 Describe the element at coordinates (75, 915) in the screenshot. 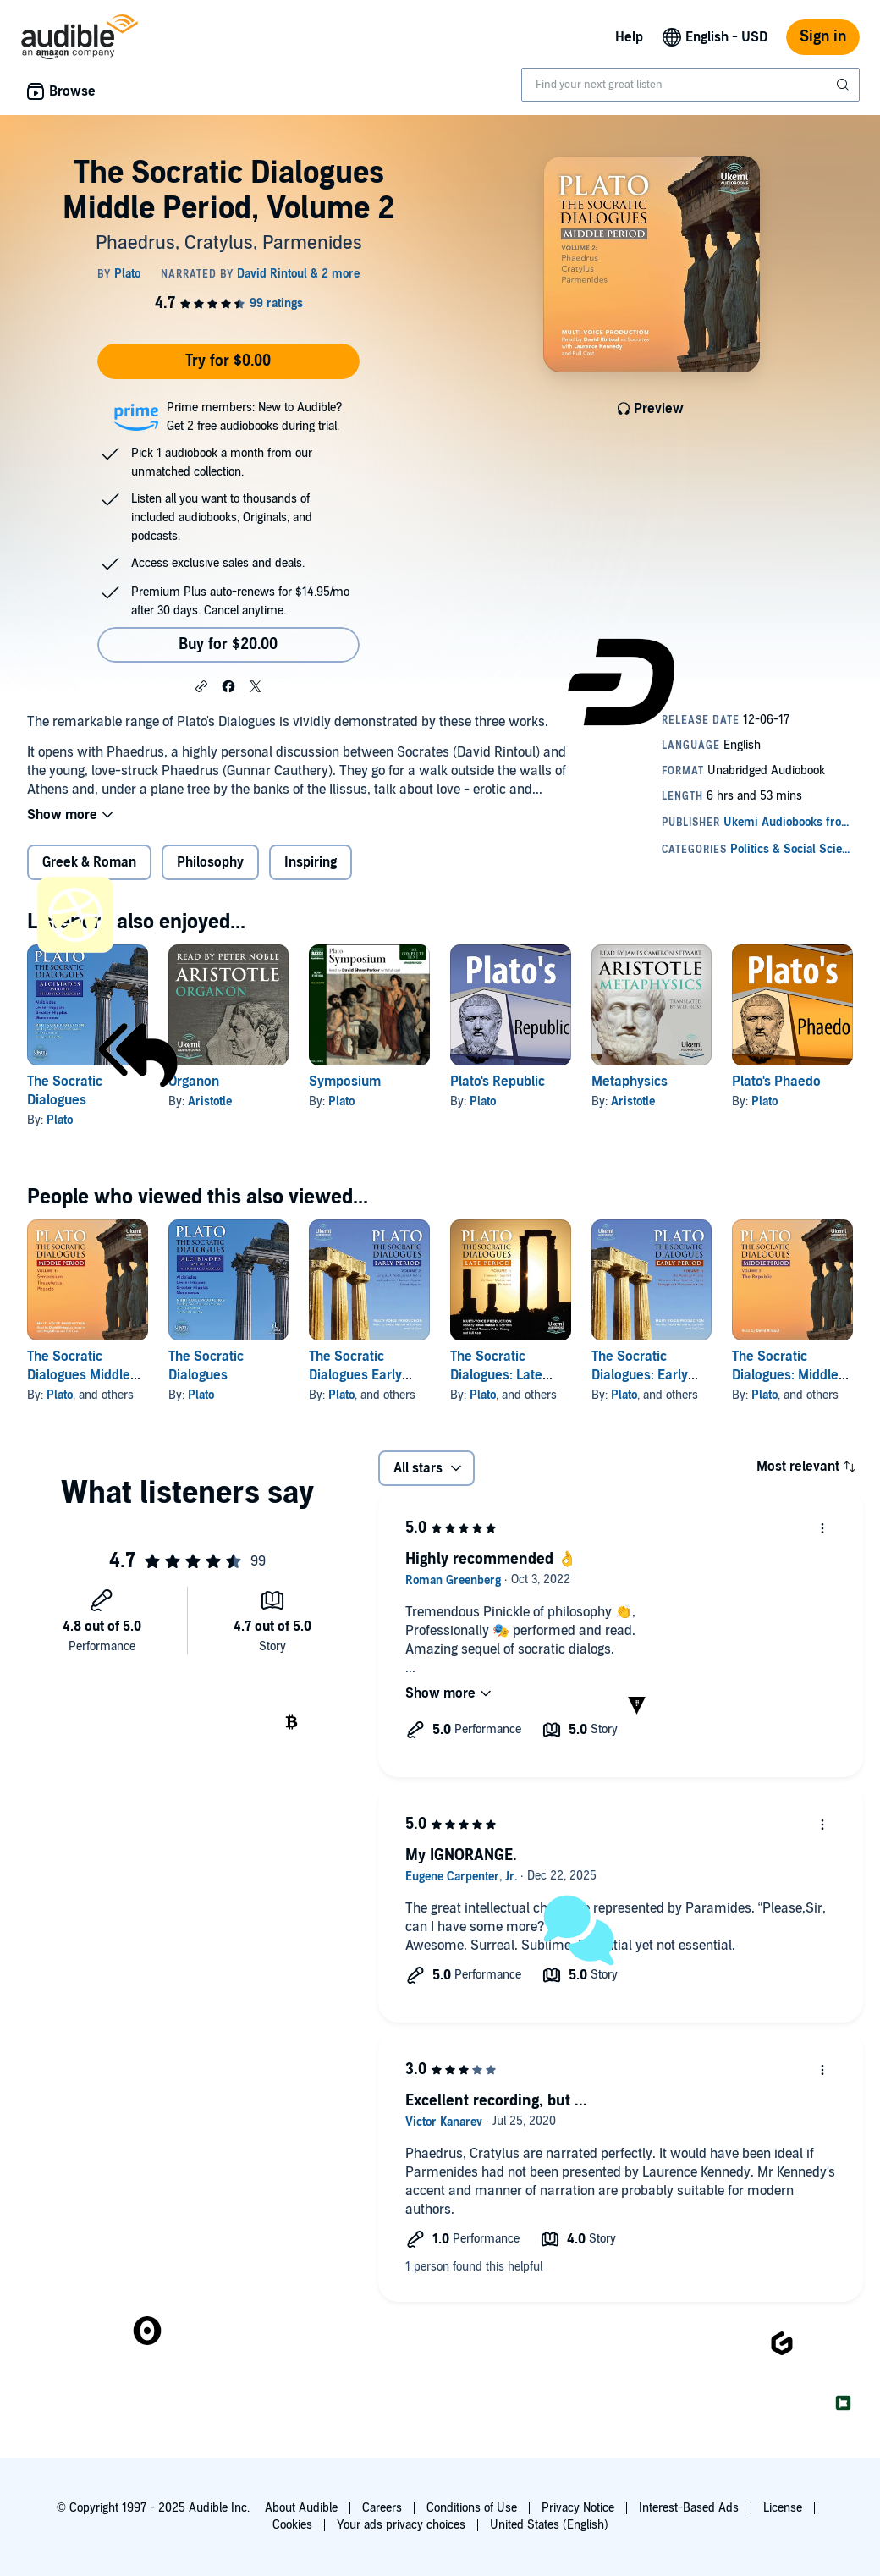

I see `link to dribbble profile` at that location.